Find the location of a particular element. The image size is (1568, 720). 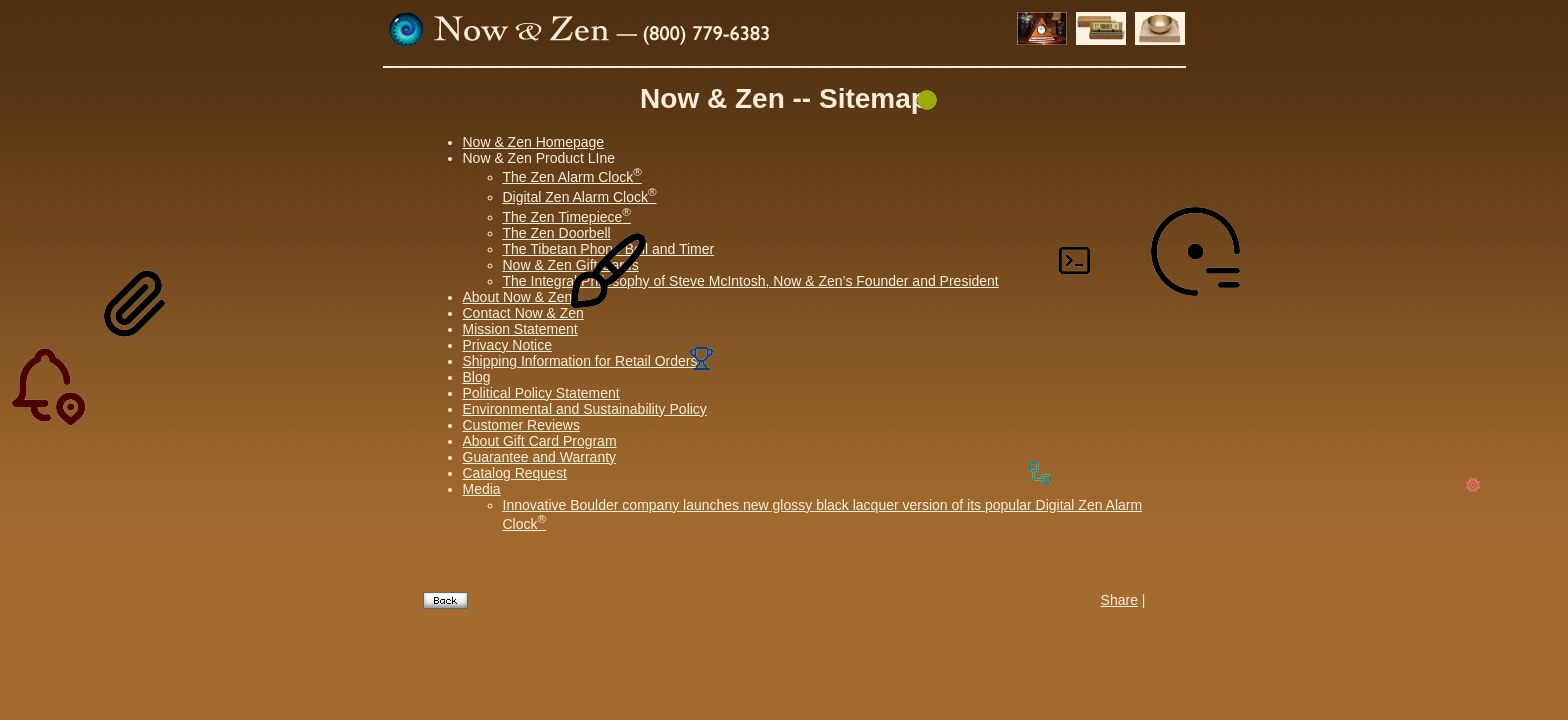

customize appearance or theme settings is located at coordinates (609, 270).